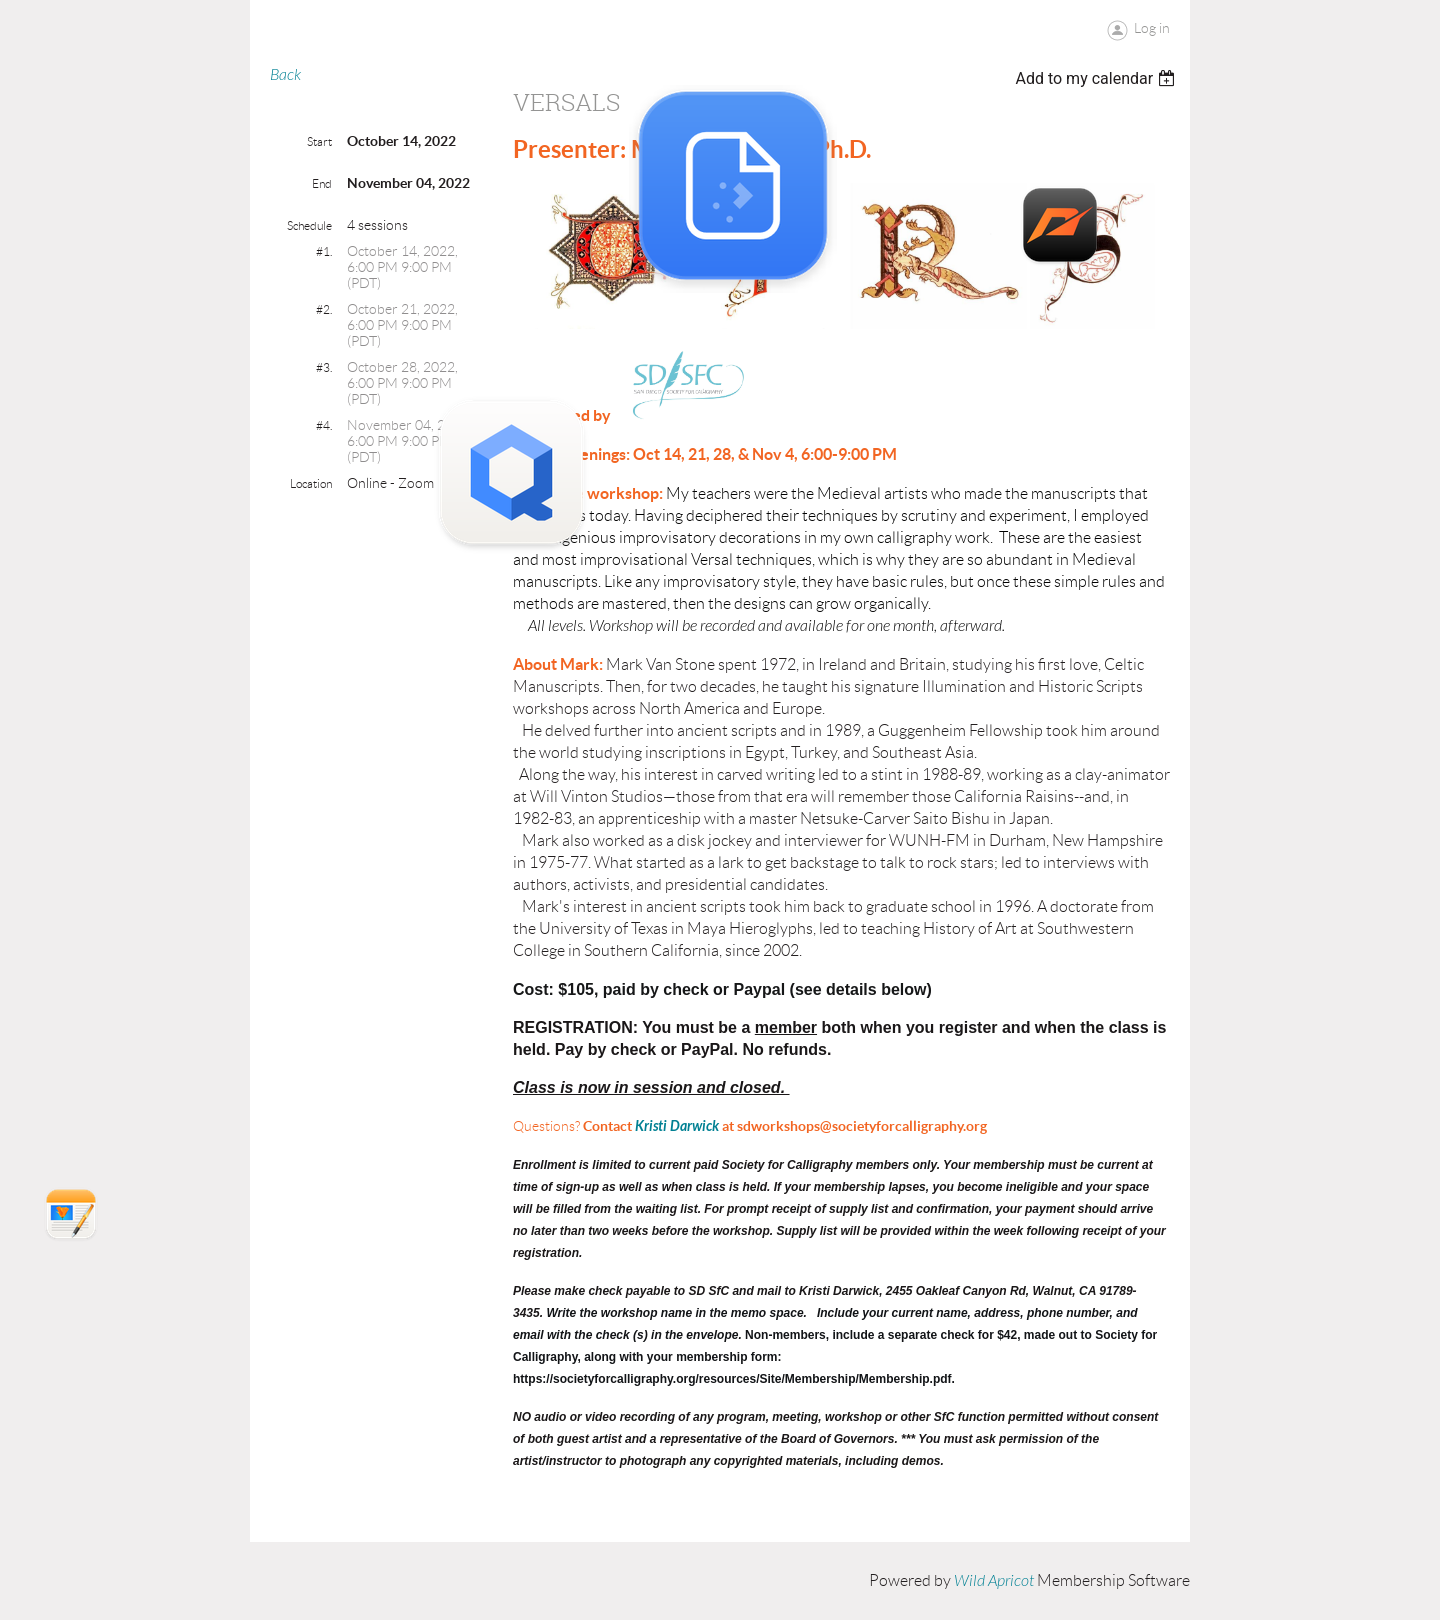 Image resolution: width=1440 pixels, height=1620 pixels. What do you see at coordinates (511, 472) in the screenshot?
I see `open qubes os application` at bounding box center [511, 472].